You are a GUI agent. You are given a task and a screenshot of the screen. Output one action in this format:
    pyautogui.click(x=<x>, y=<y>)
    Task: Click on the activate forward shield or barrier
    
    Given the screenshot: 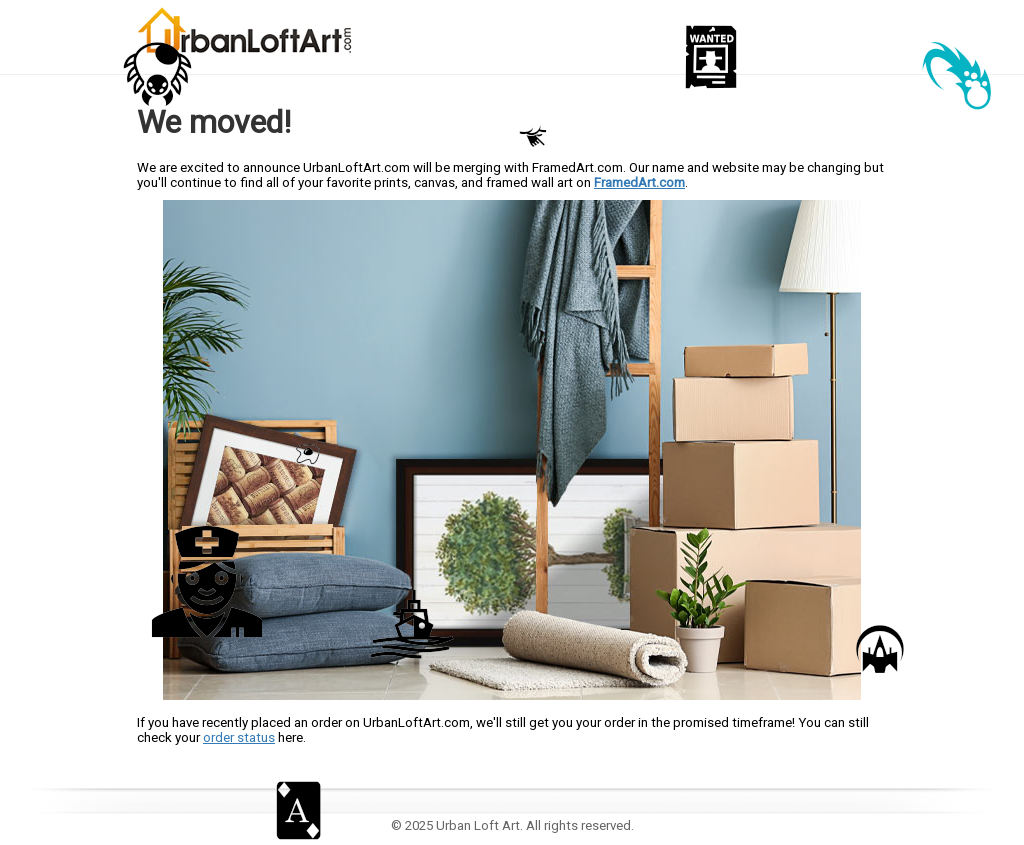 What is the action you would take?
    pyautogui.click(x=880, y=649)
    